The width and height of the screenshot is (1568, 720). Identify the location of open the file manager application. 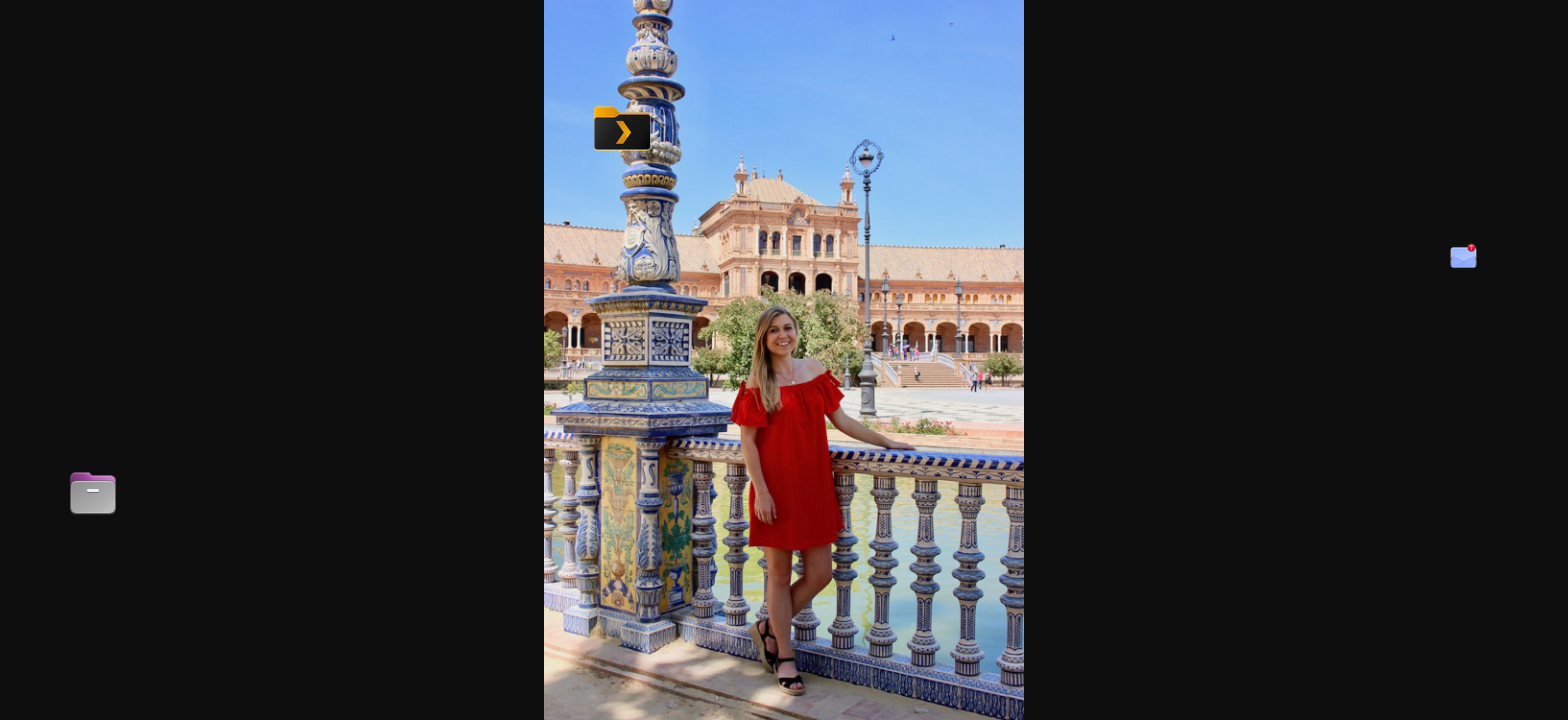
(93, 493).